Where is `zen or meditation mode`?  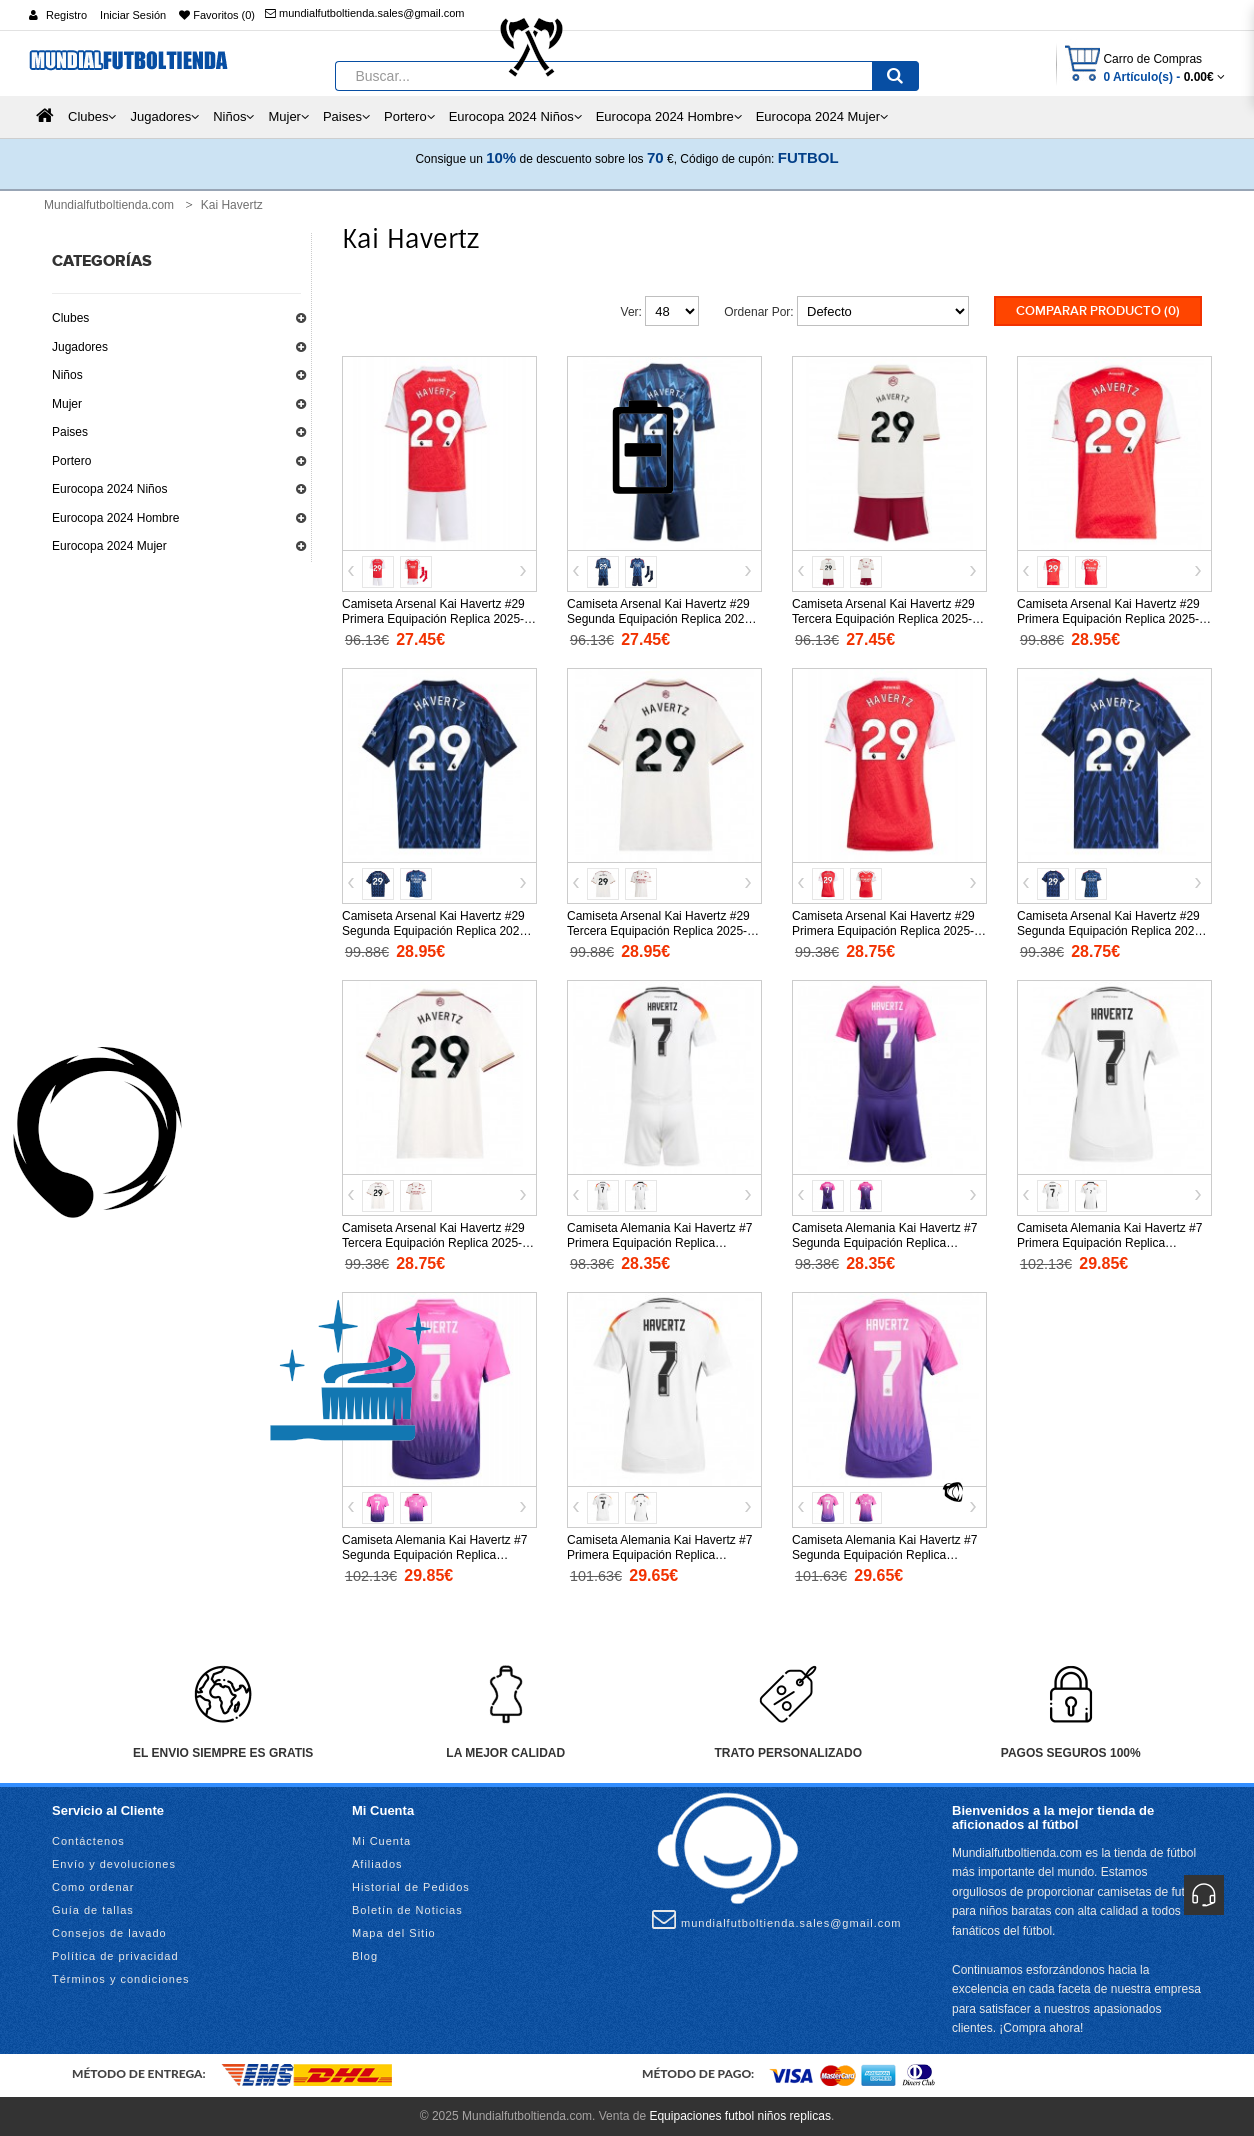
zen or meditation mode is located at coordinates (98, 1132).